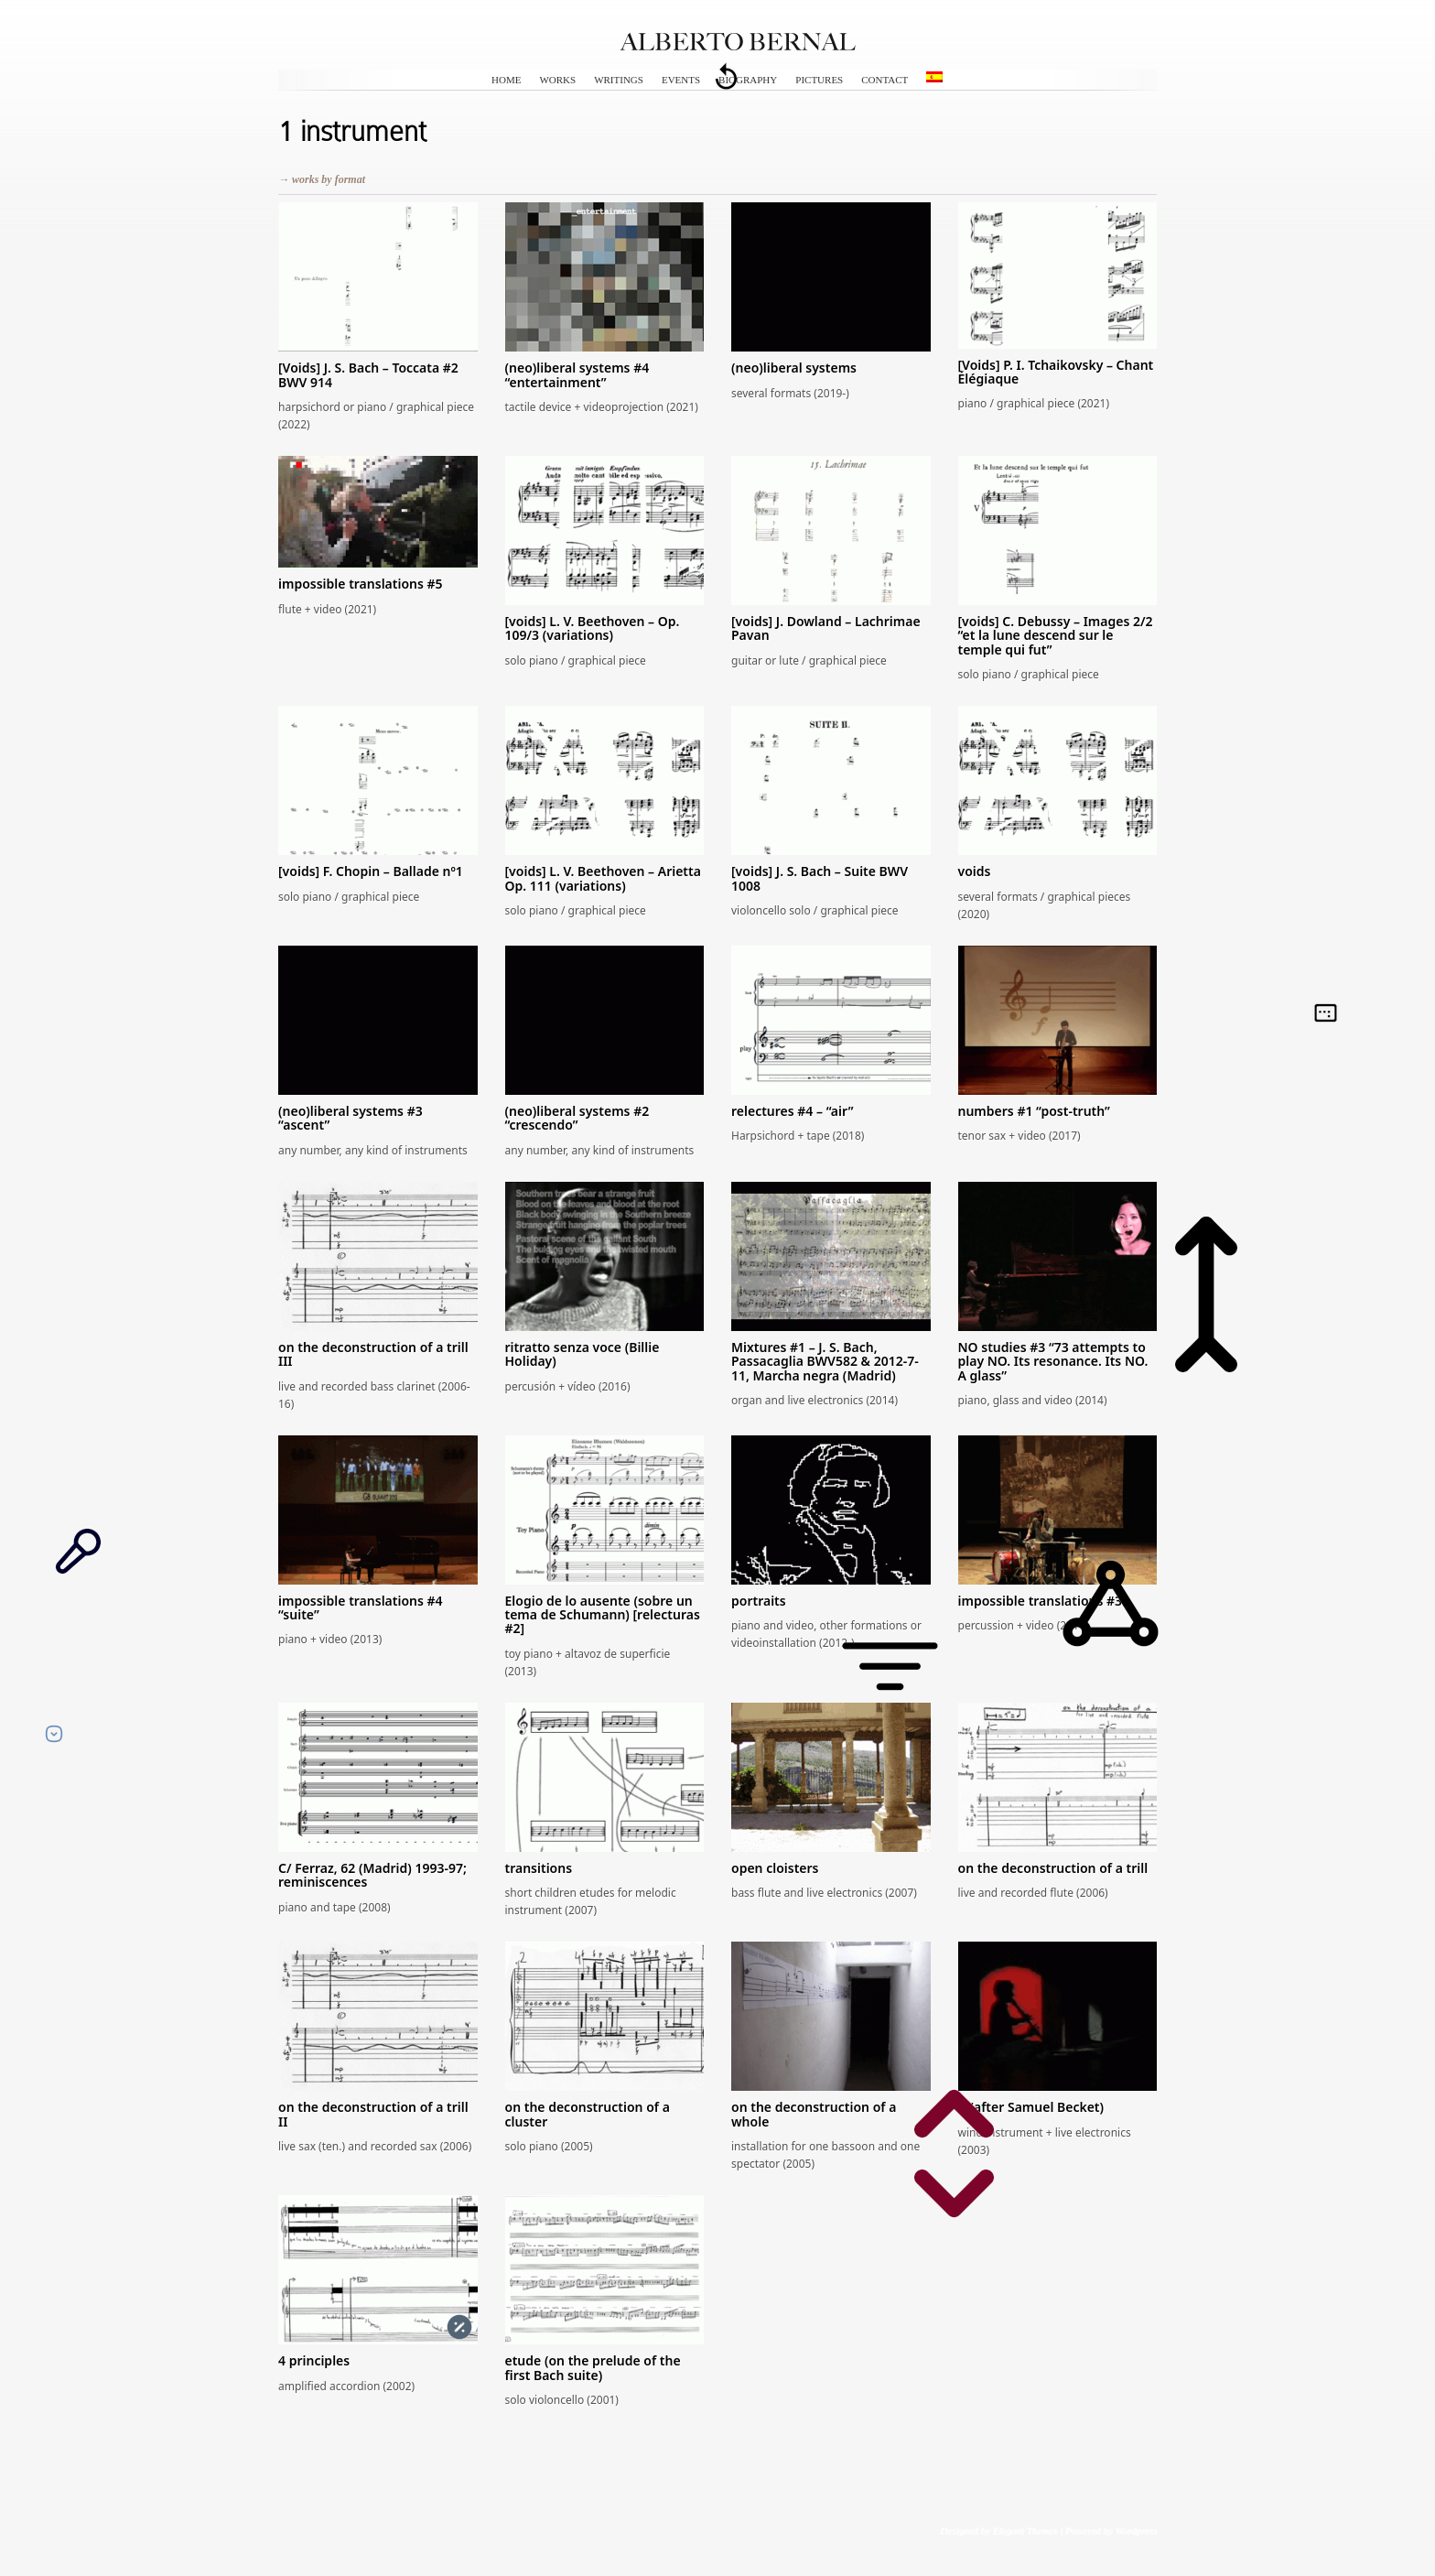  Describe the element at coordinates (1206, 1294) in the screenshot. I see `scroll to top of page` at that location.